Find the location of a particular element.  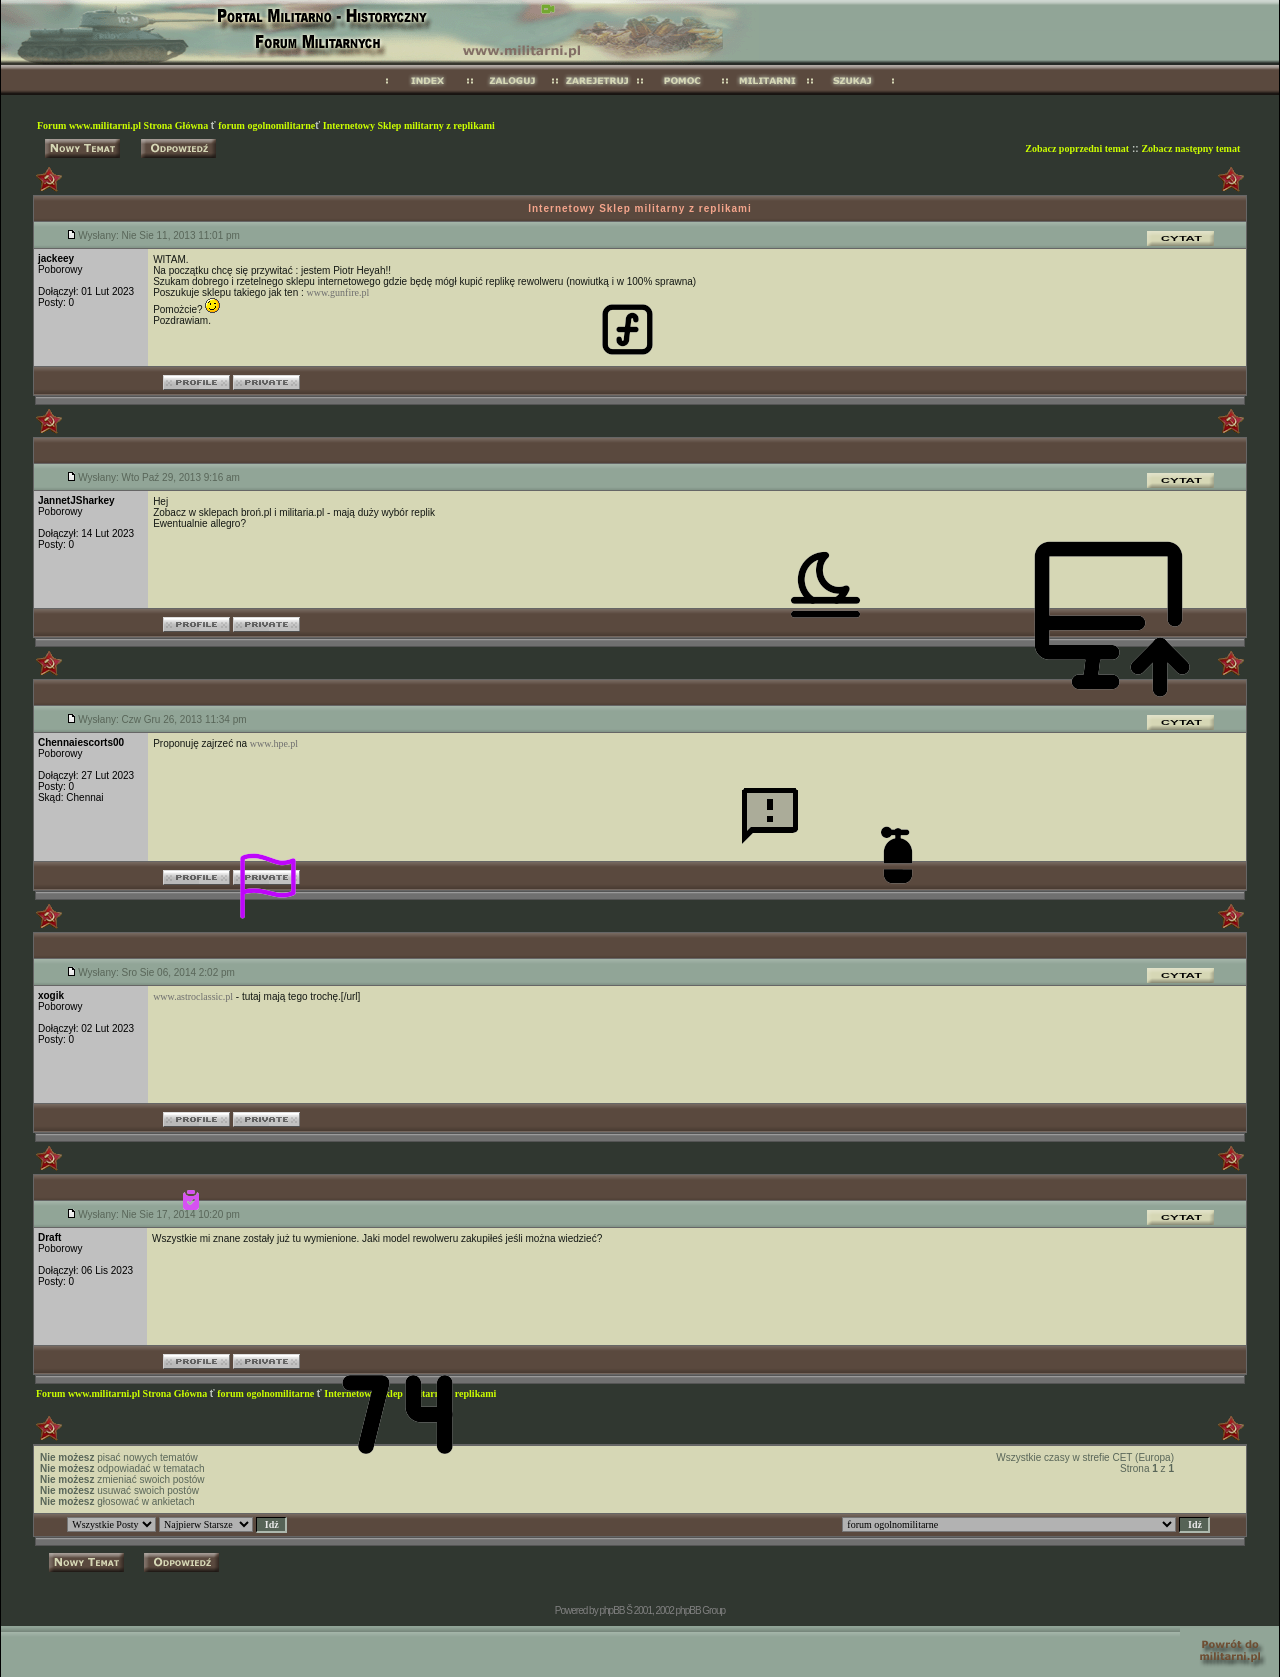

upload content to desktop computer is located at coordinates (1108, 615).